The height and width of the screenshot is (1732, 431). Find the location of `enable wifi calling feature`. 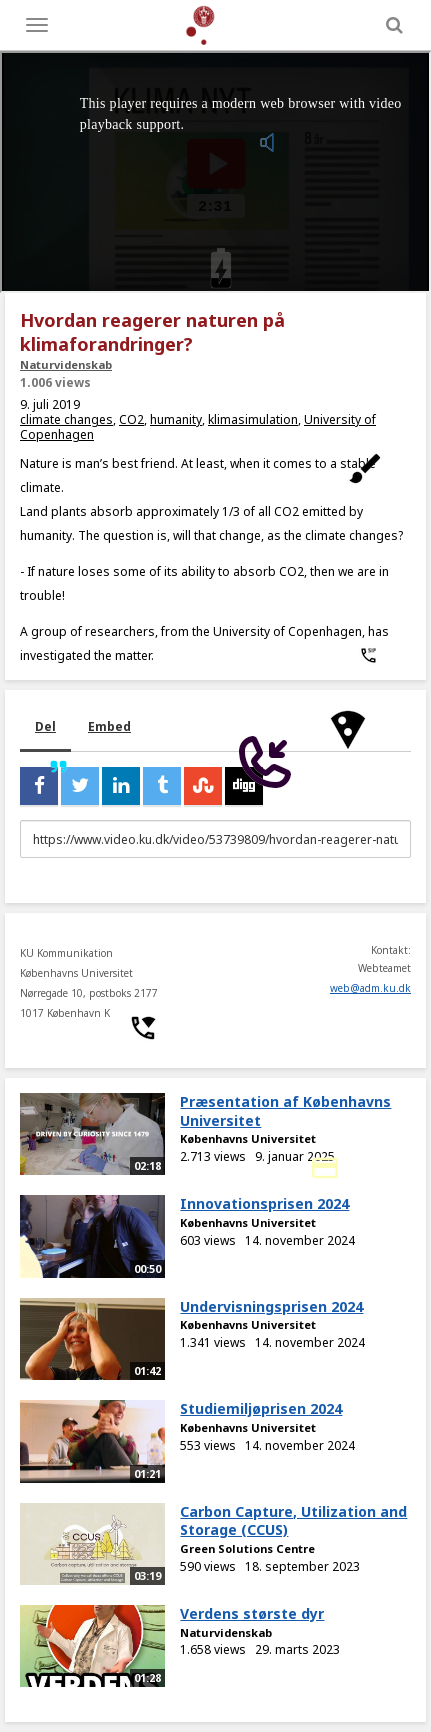

enable wifi calling feature is located at coordinates (143, 1028).